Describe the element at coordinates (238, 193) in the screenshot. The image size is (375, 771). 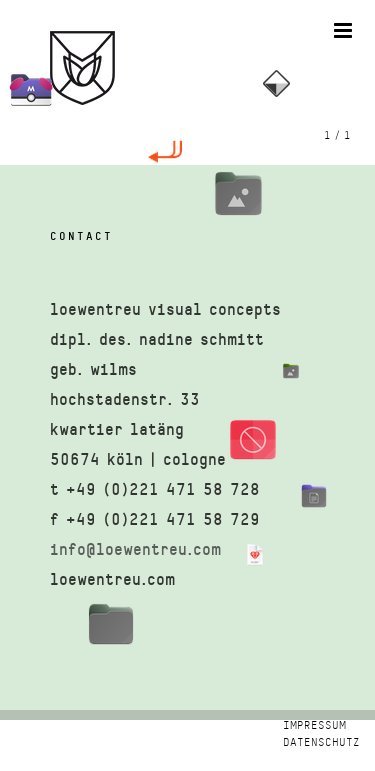
I see `open your pictures folder` at that location.